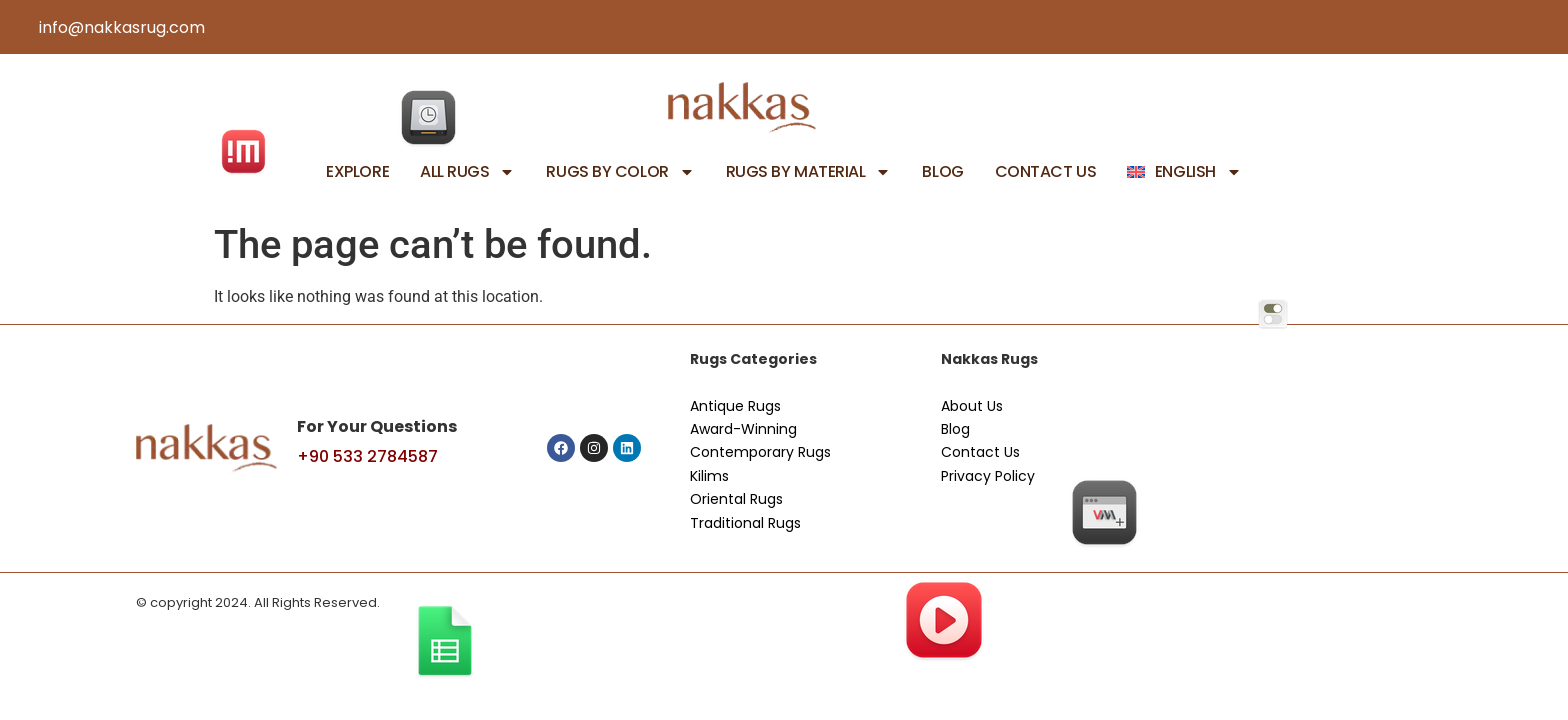  I want to click on open an opendocument spreadsheet template file, so click(445, 642).